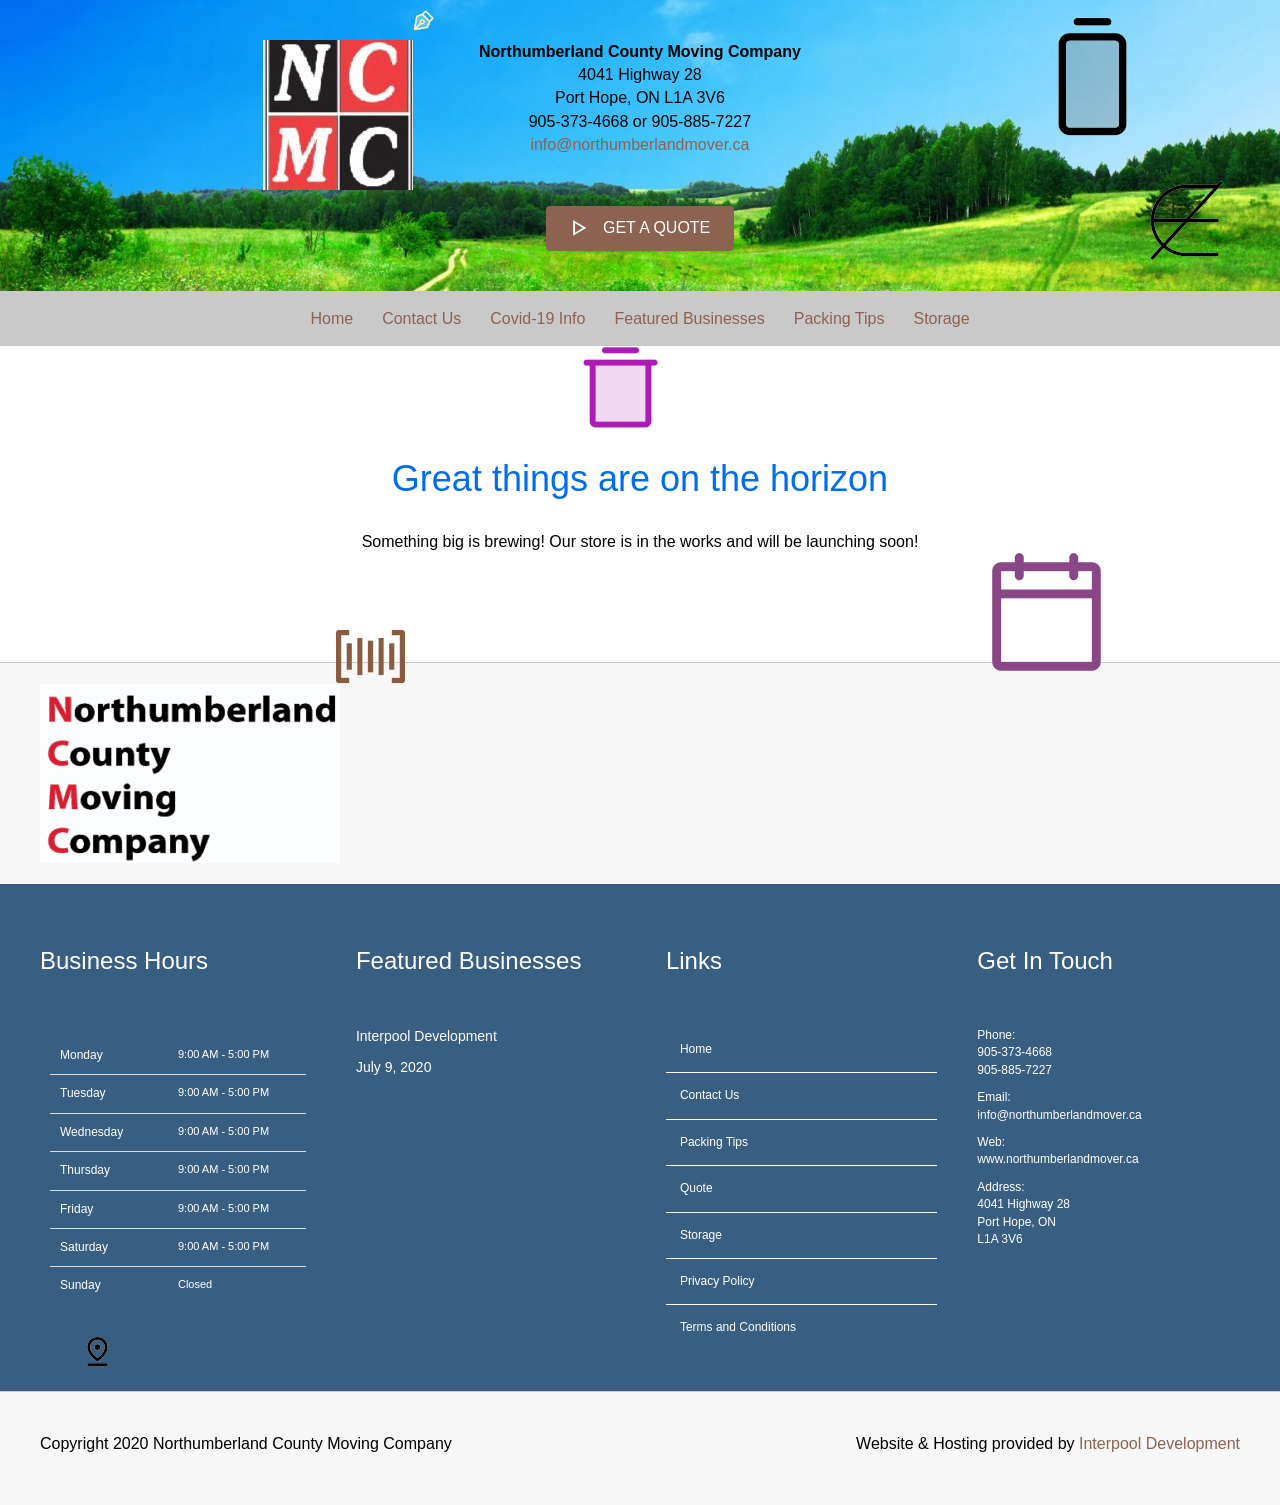 The height and width of the screenshot is (1505, 1280). Describe the element at coordinates (1092, 78) in the screenshot. I see `indicates battery is completely drained` at that location.